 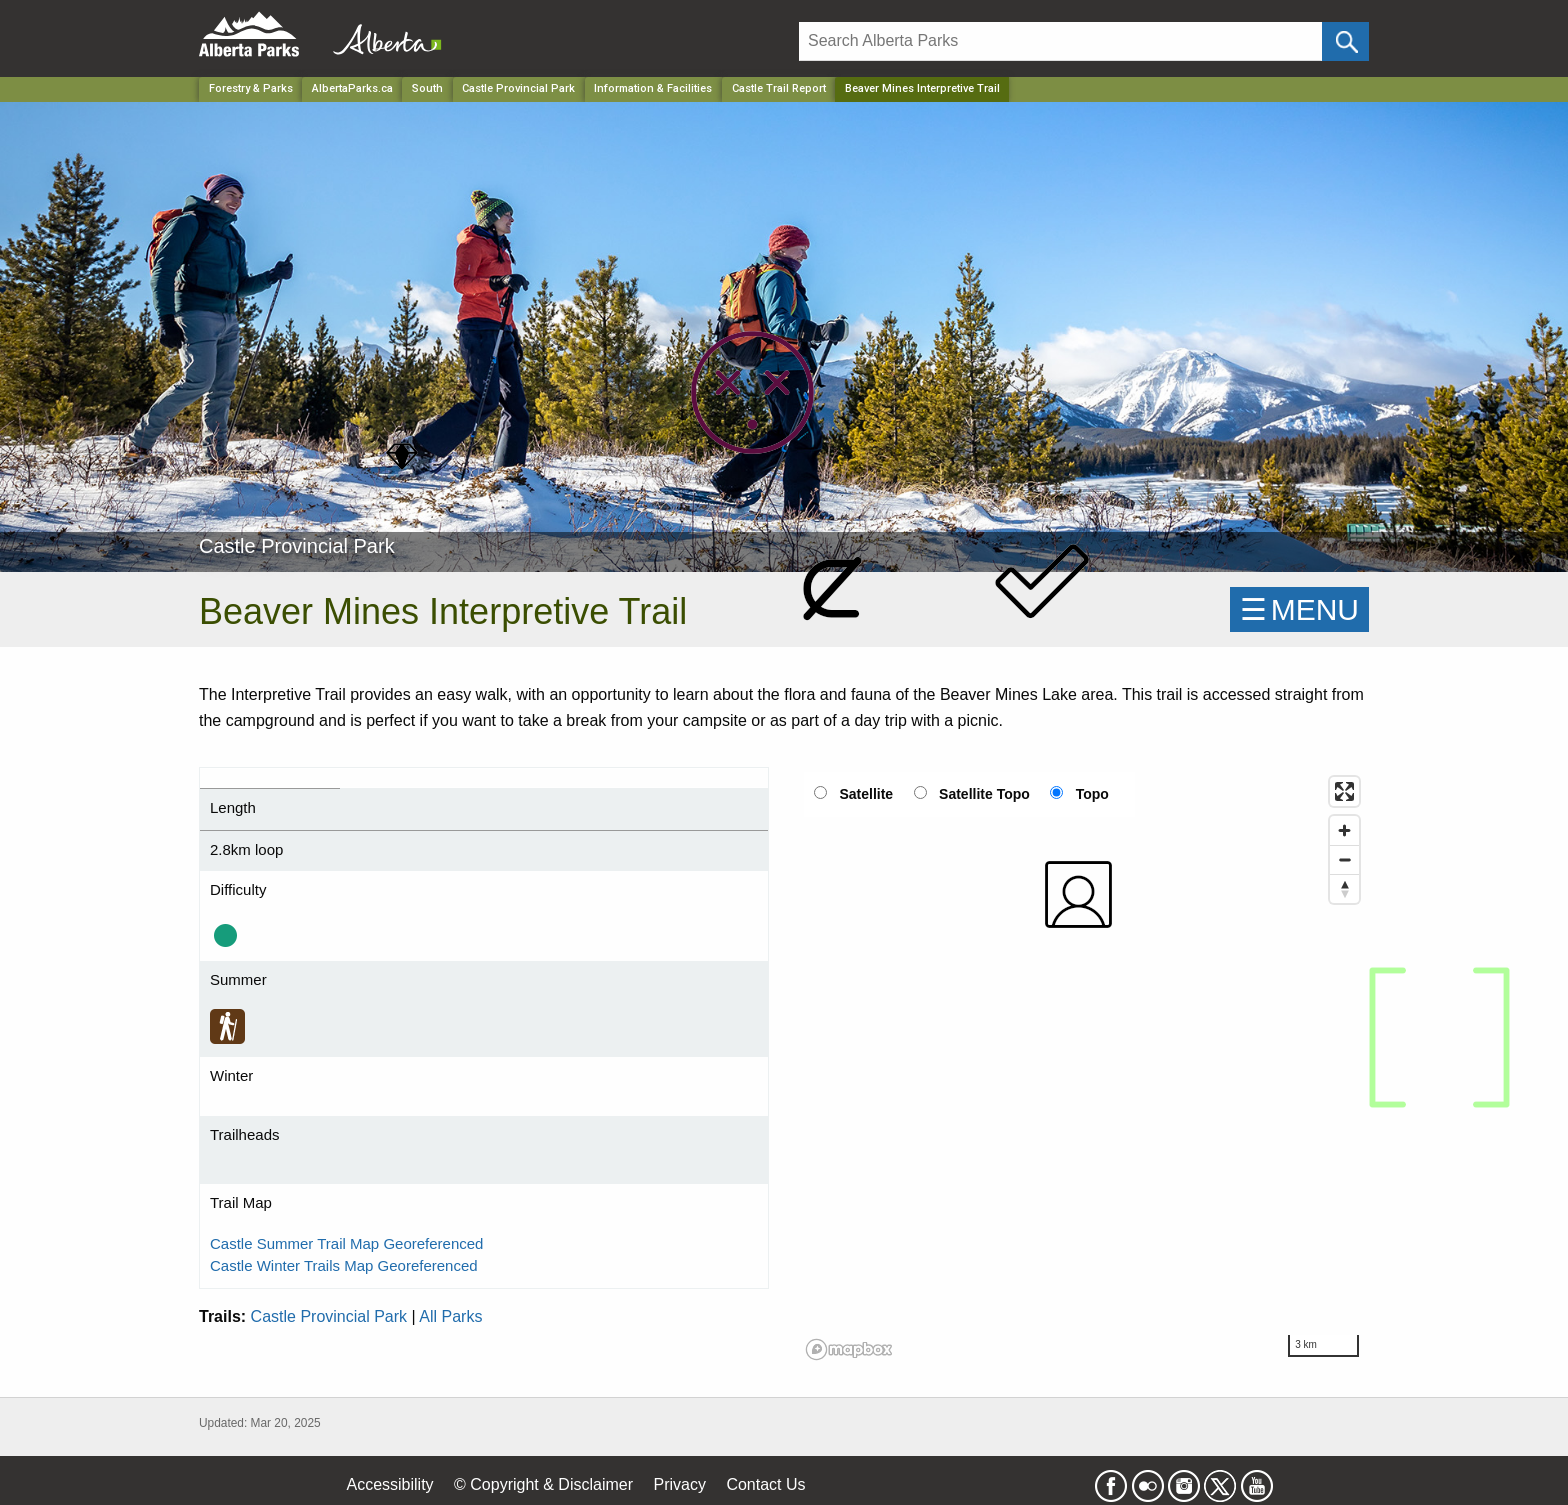 I want to click on confirm or submit an action, so click(x=1040, y=579).